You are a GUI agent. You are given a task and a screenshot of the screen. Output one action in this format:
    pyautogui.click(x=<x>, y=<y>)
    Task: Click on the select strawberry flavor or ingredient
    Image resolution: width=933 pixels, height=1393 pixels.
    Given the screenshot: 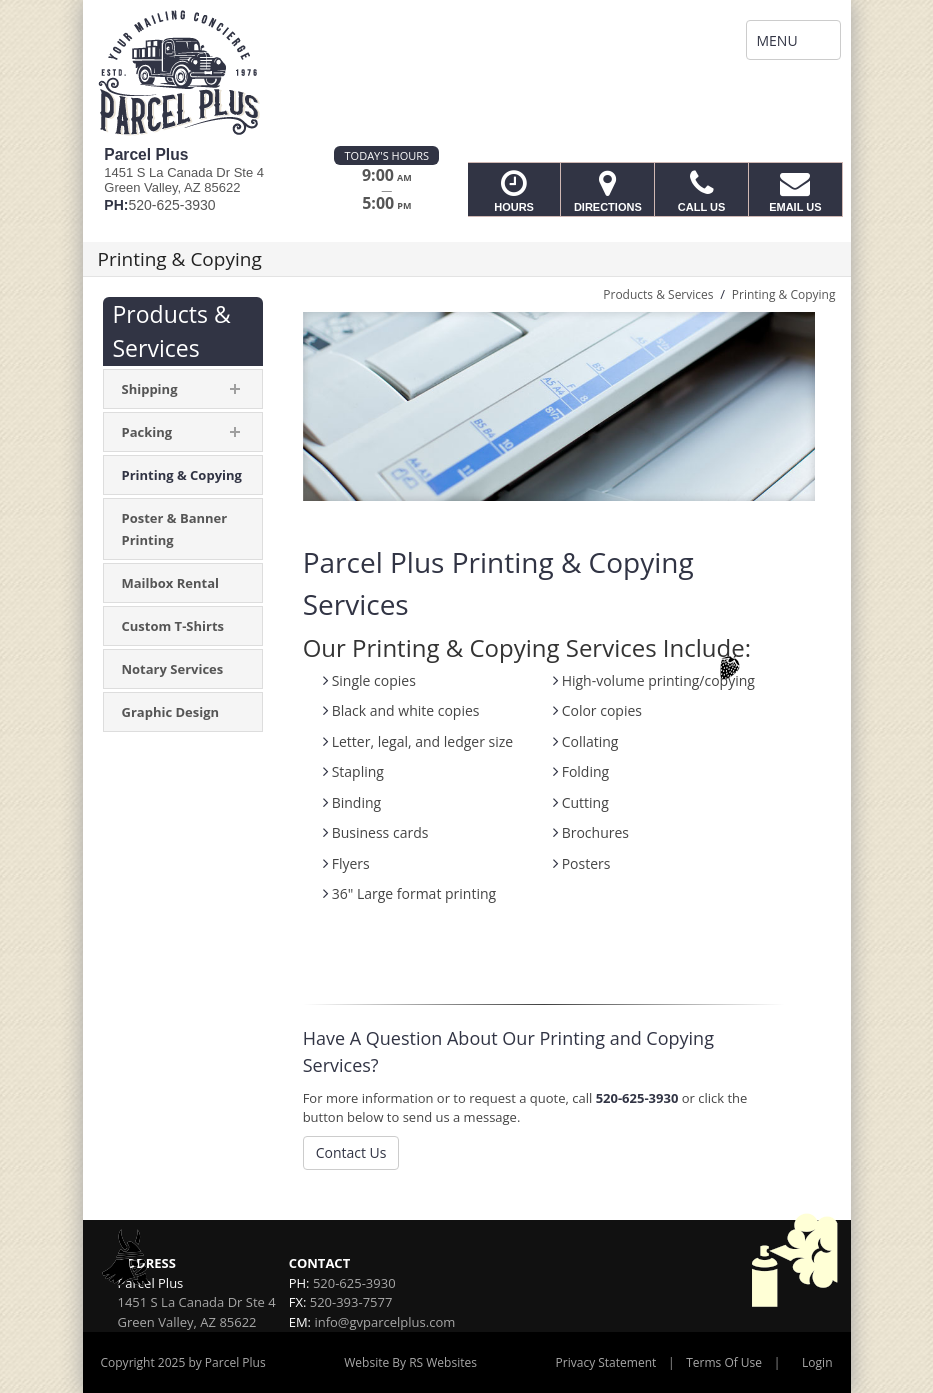 What is the action you would take?
    pyautogui.click(x=730, y=667)
    